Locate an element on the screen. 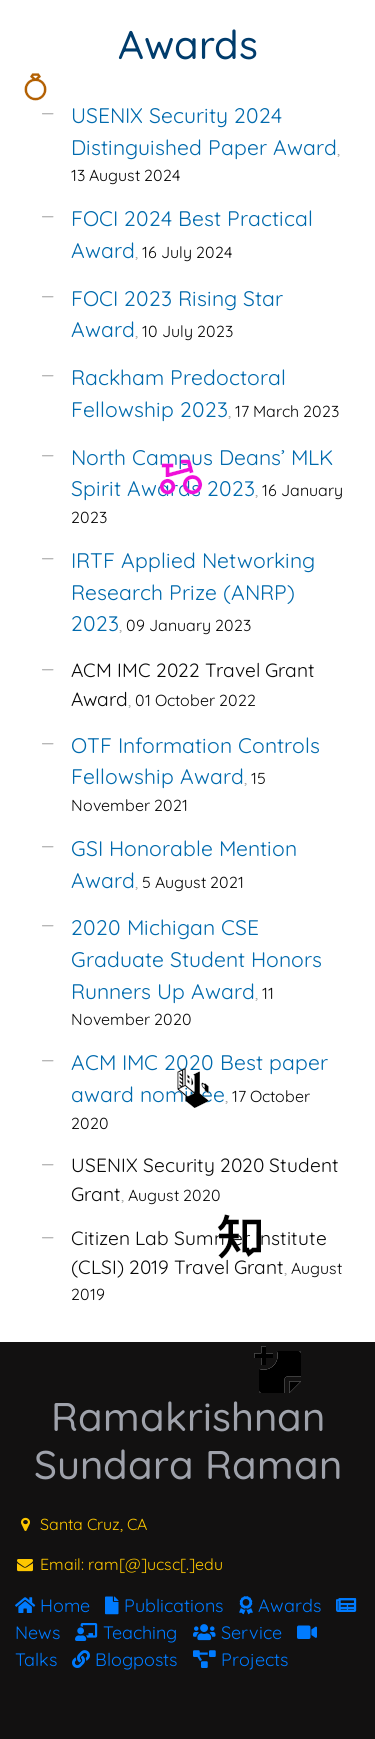 The width and height of the screenshot is (375, 1739). open zhihu app is located at coordinates (240, 1236).